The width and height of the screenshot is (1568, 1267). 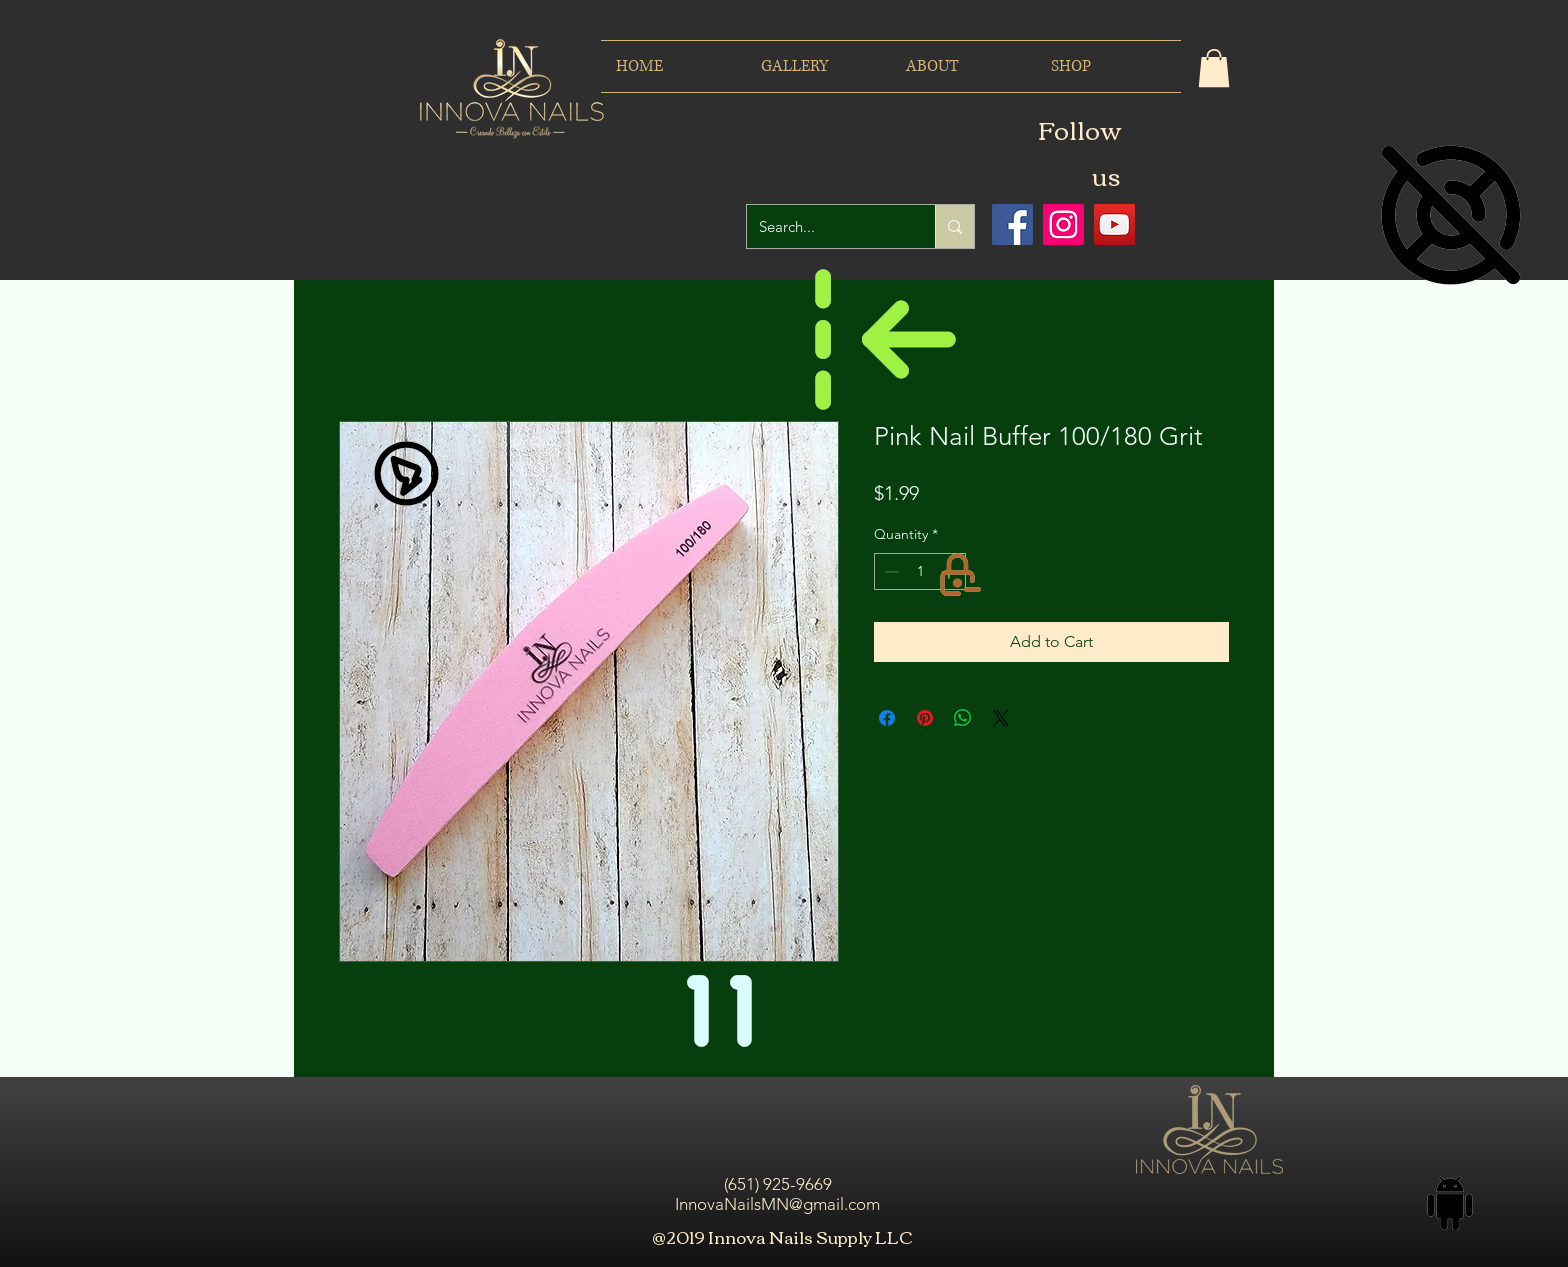 What do you see at coordinates (1450, 1203) in the screenshot?
I see `android device or operating system indicator` at bounding box center [1450, 1203].